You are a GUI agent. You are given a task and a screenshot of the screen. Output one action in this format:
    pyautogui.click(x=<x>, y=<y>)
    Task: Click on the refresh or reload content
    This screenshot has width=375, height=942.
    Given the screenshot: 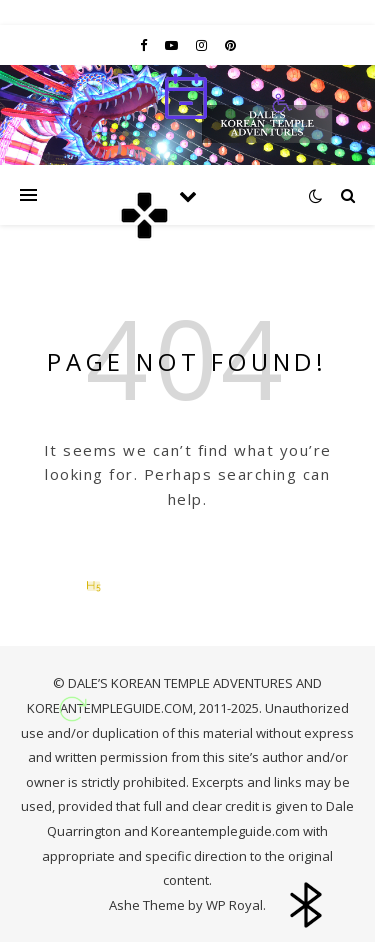 What is the action you would take?
    pyautogui.click(x=72, y=709)
    